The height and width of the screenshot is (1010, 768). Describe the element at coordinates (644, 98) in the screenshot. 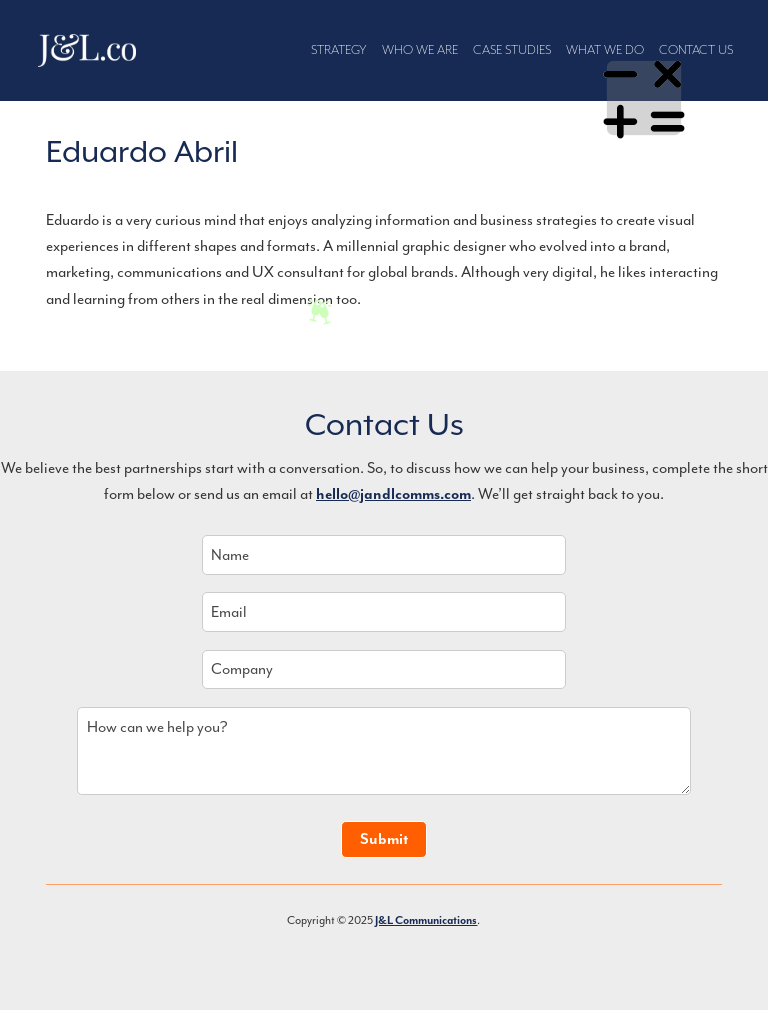

I see `open calculator or math tools` at that location.